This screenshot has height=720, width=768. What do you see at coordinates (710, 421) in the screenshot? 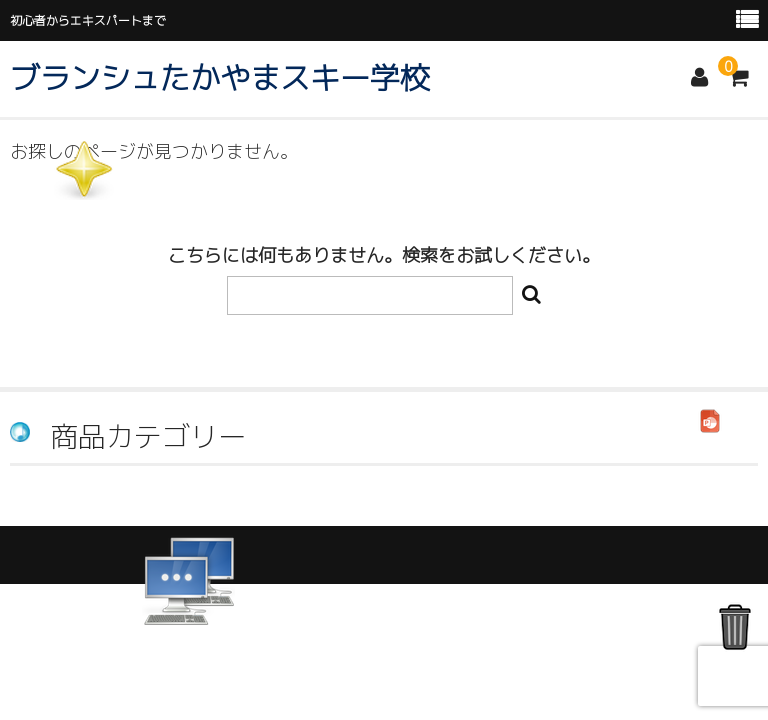
I see `microsoft powerpoint file` at bounding box center [710, 421].